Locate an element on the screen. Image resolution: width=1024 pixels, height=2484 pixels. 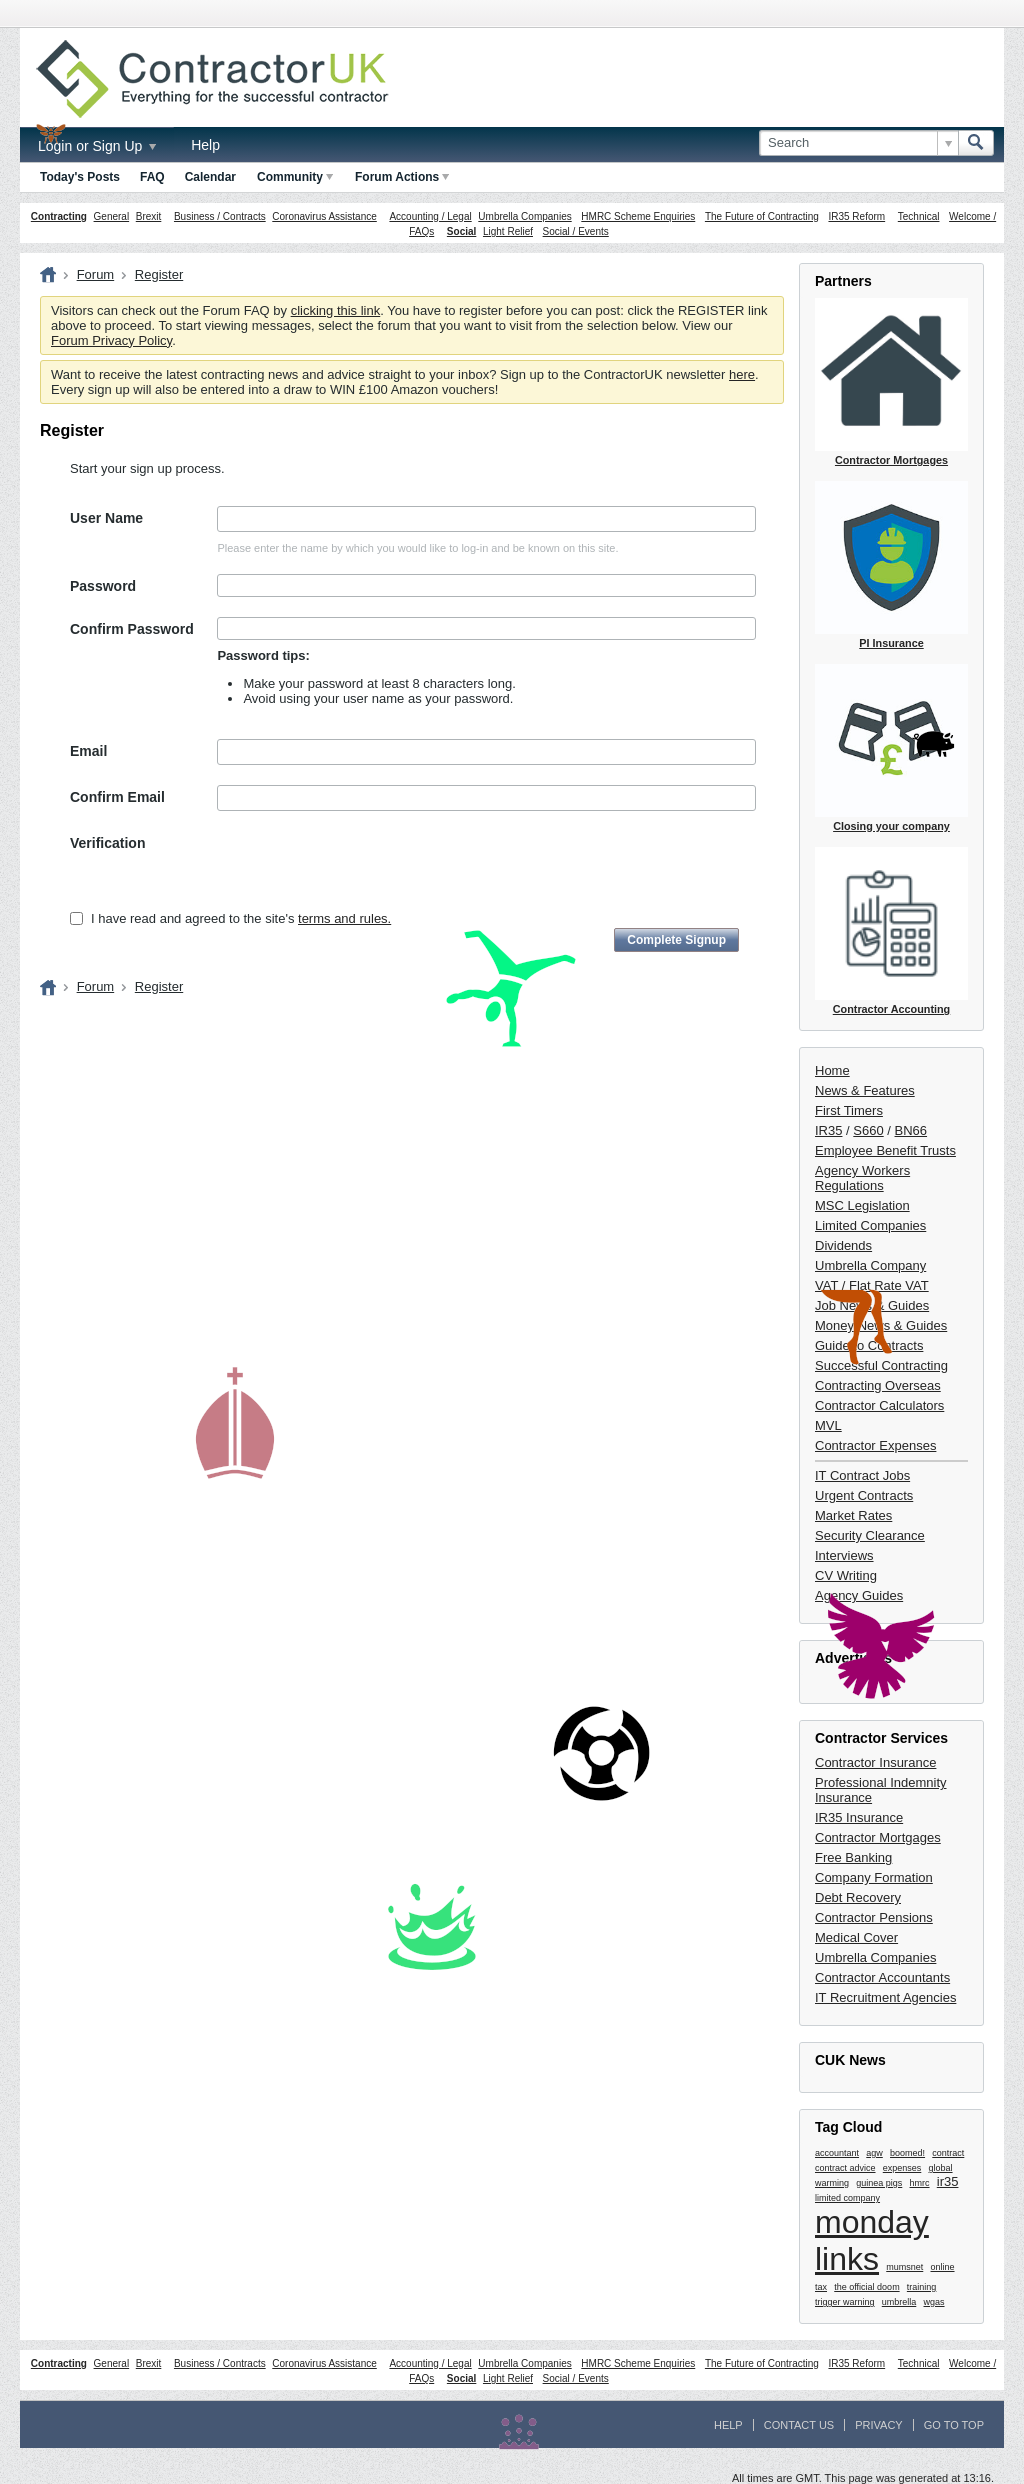
indicates lava or molten terrain hazard is located at coordinates (519, 2432).